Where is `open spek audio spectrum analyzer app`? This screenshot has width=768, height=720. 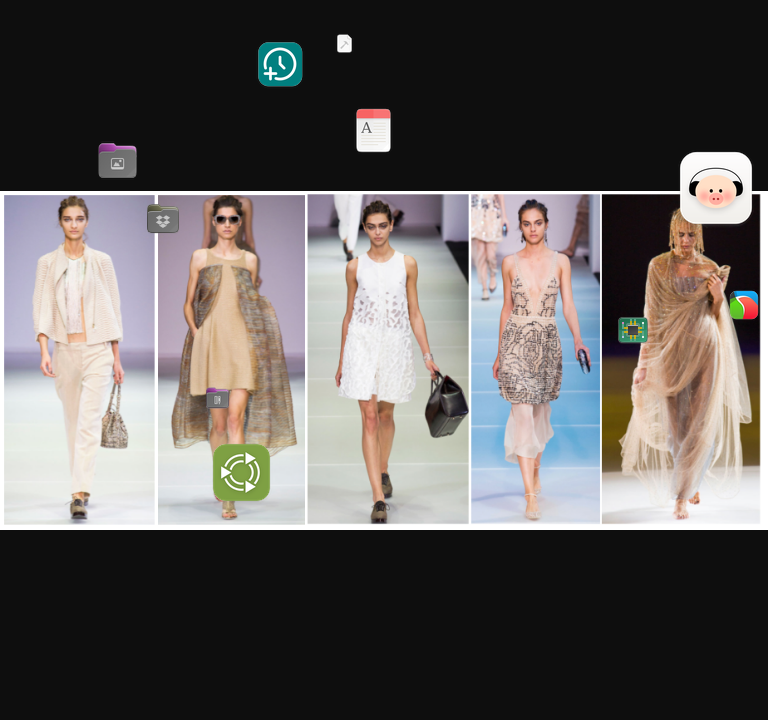 open spek audio spectrum analyzer app is located at coordinates (716, 188).